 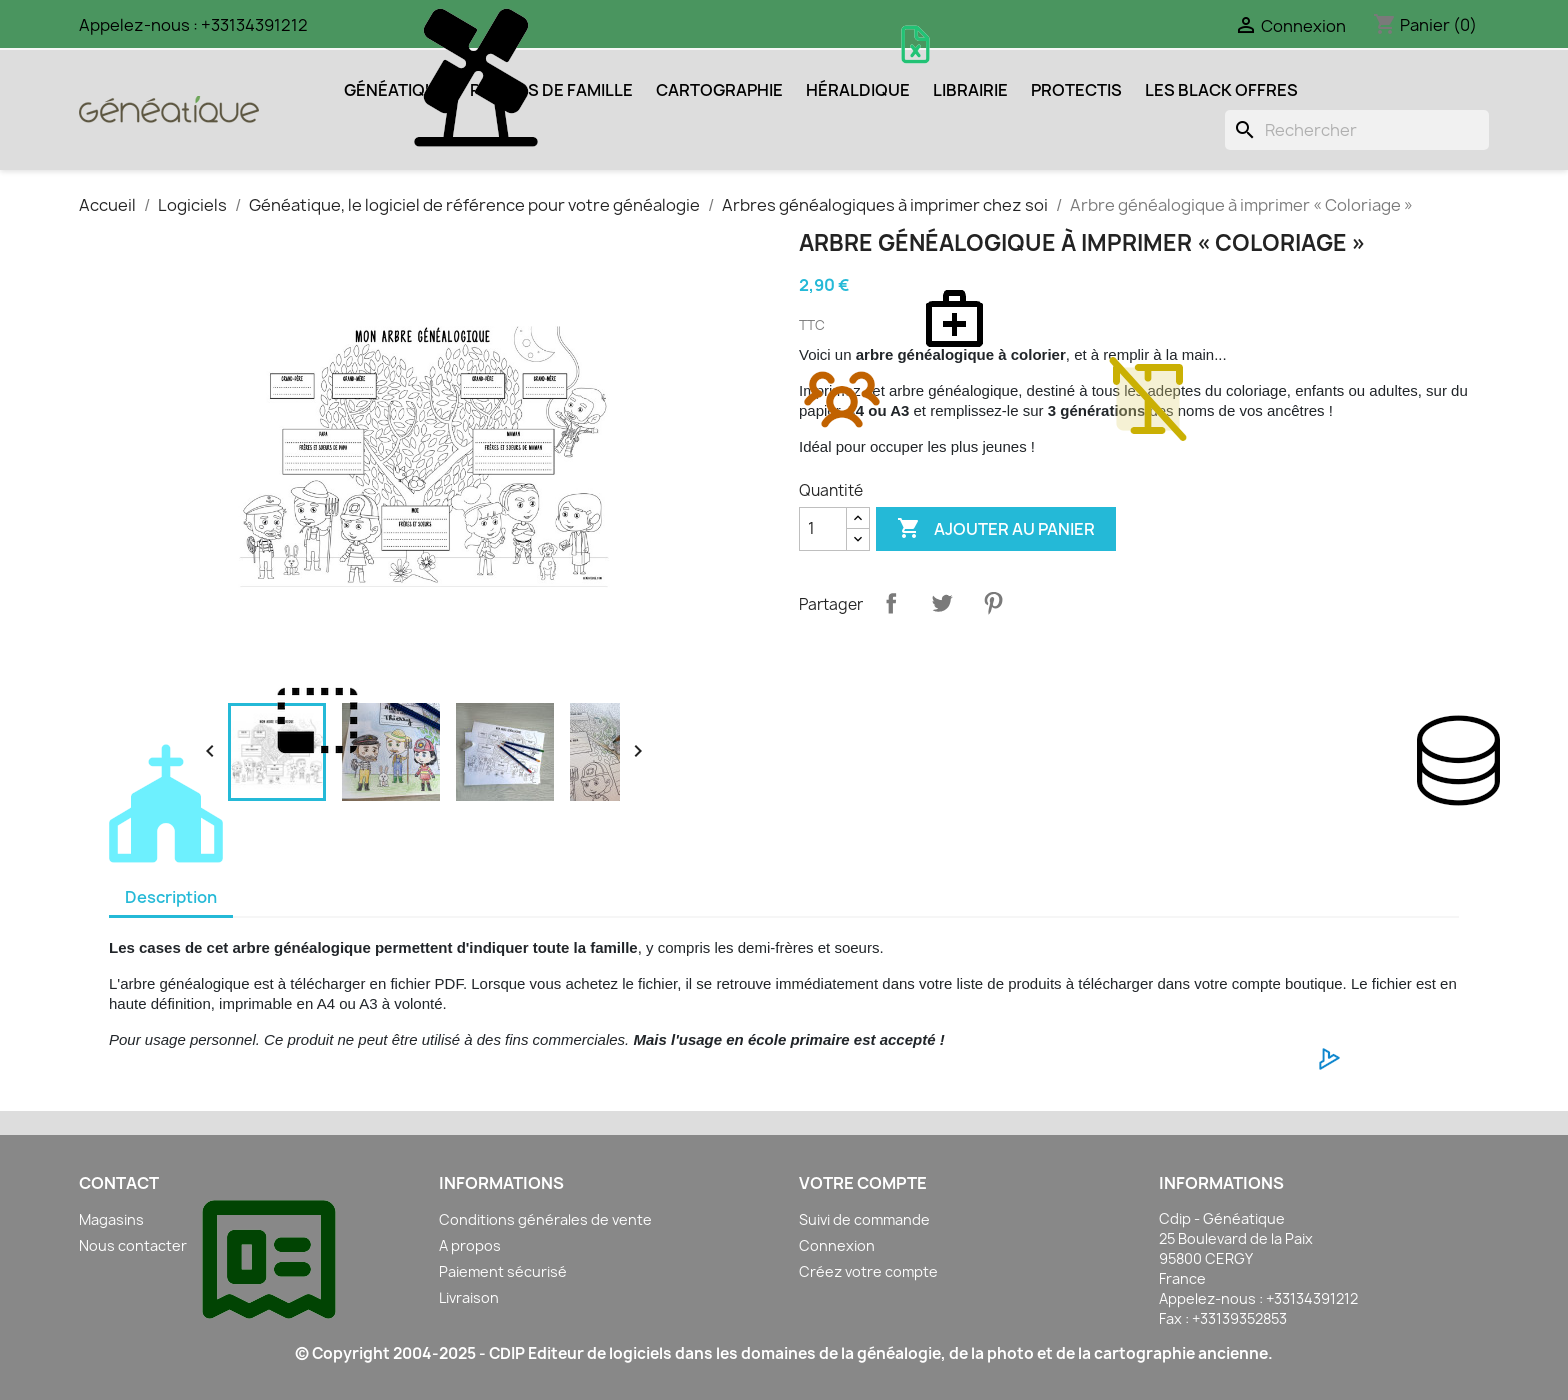 What do you see at coordinates (317, 720) in the screenshot?
I see `resize image to smaller dimensions` at bounding box center [317, 720].